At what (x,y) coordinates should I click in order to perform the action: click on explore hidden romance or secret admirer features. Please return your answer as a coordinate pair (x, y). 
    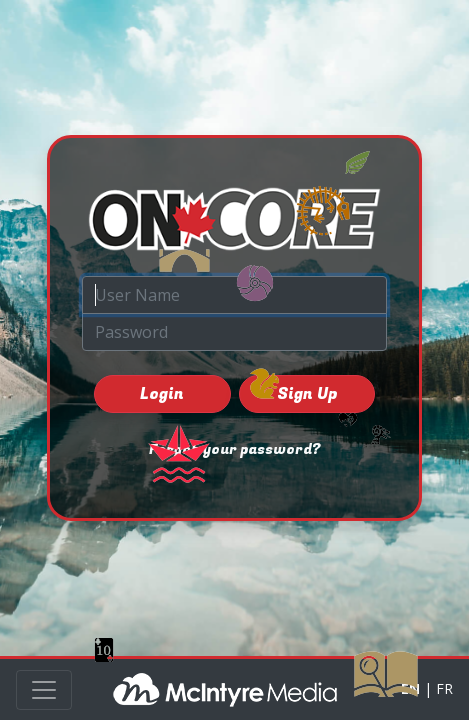
    Looking at the image, I should click on (348, 421).